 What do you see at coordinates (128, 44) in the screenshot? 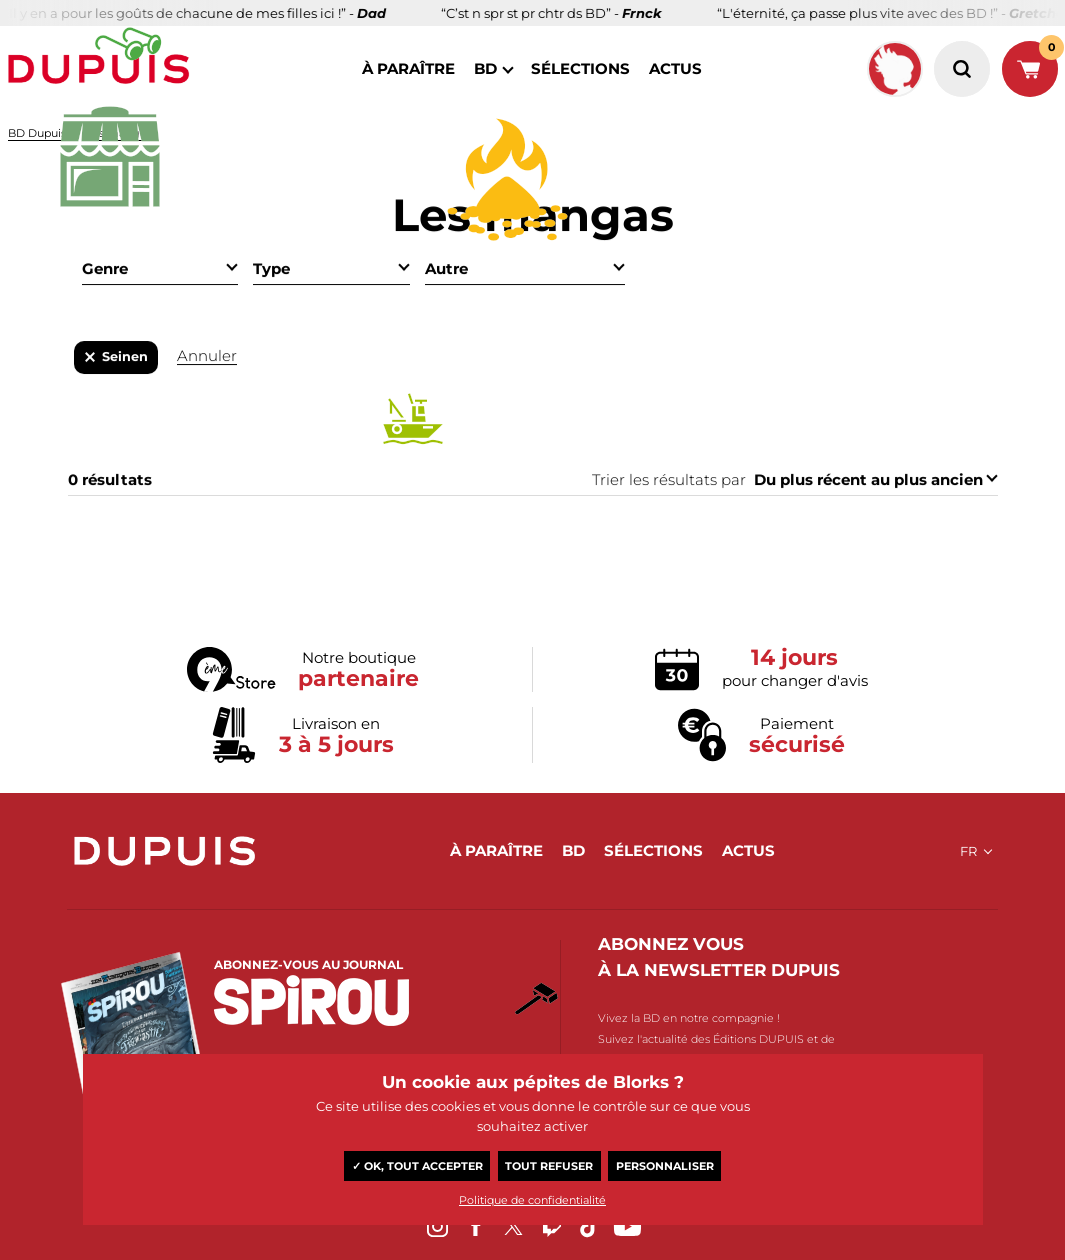
I see `toggle reading mode or accessibility features` at bounding box center [128, 44].